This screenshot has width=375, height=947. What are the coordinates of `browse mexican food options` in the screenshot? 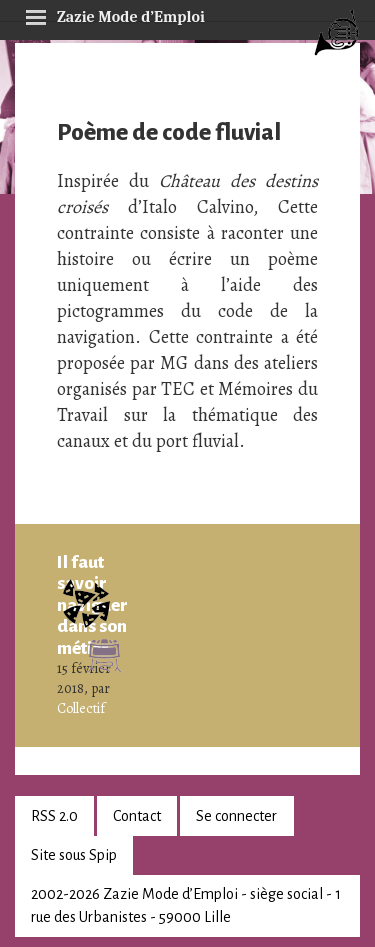 It's located at (86, 603).